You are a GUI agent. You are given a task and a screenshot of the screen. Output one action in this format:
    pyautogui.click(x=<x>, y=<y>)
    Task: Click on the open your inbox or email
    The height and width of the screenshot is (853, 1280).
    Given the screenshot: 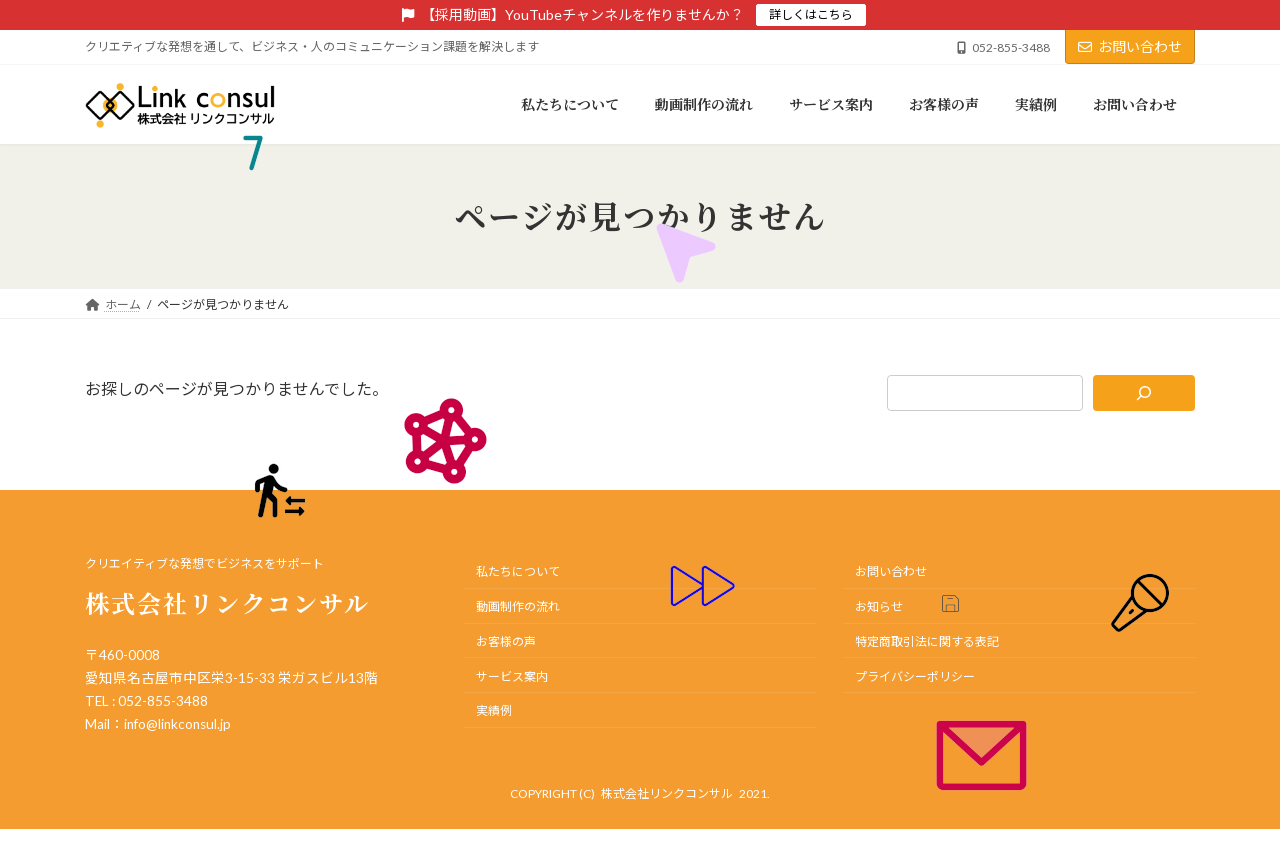 What is the action you would take?
    pyautogui.click(x=981, y=755)
    